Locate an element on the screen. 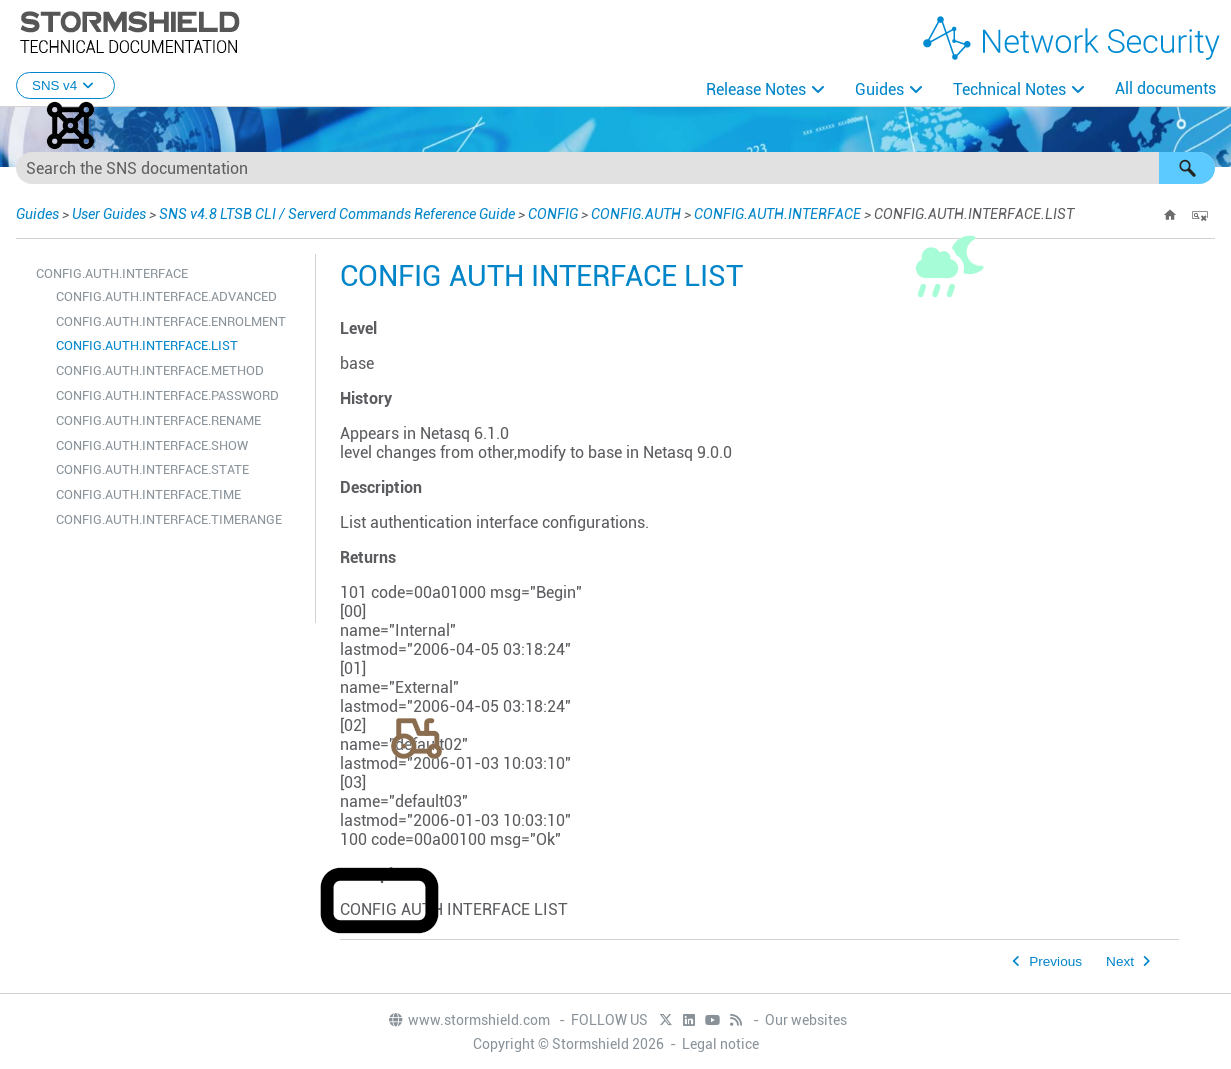 This screenshot has height=1069, width=1231. view full network hierarchy is located at coordinates (70, 125).